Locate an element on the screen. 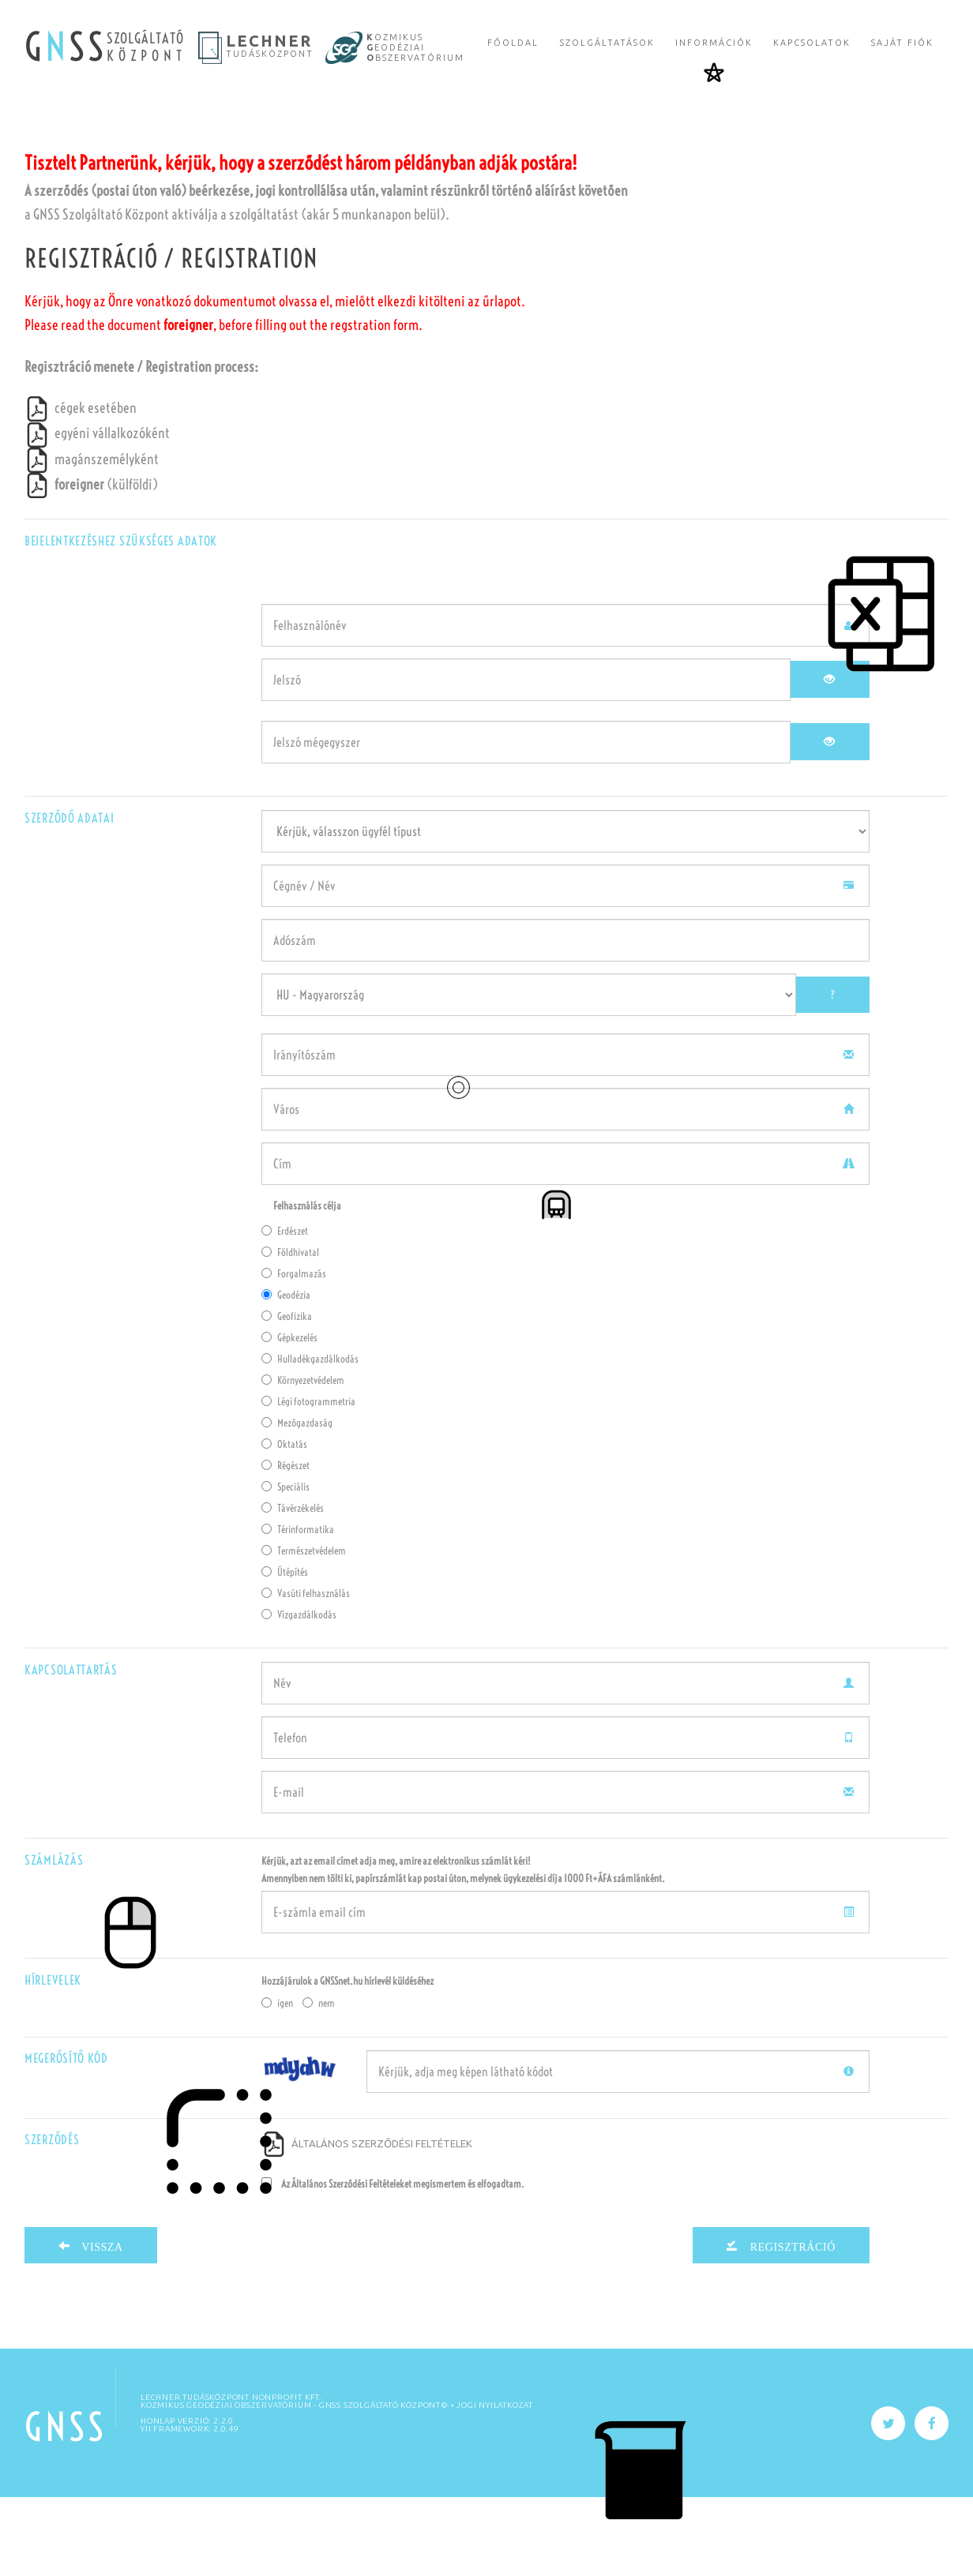  open Microsoft Excel is located at coordinates (885, 613).